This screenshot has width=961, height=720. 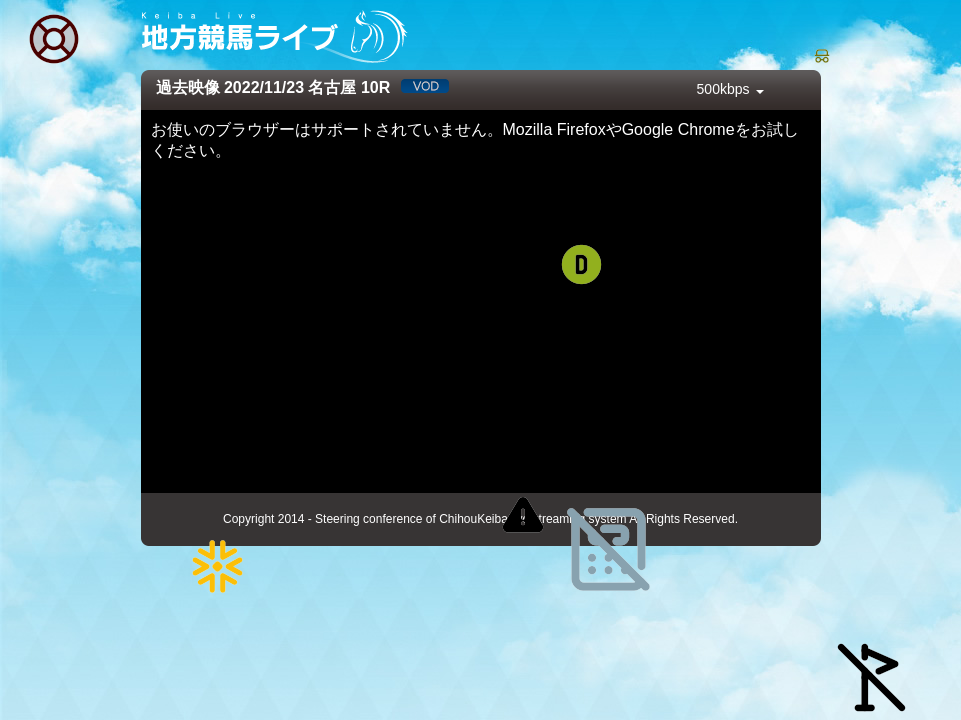 What do you see at coordinates (54, 39) in the screenshot?
I see `access help or support center` at bounding box center [54, 39].